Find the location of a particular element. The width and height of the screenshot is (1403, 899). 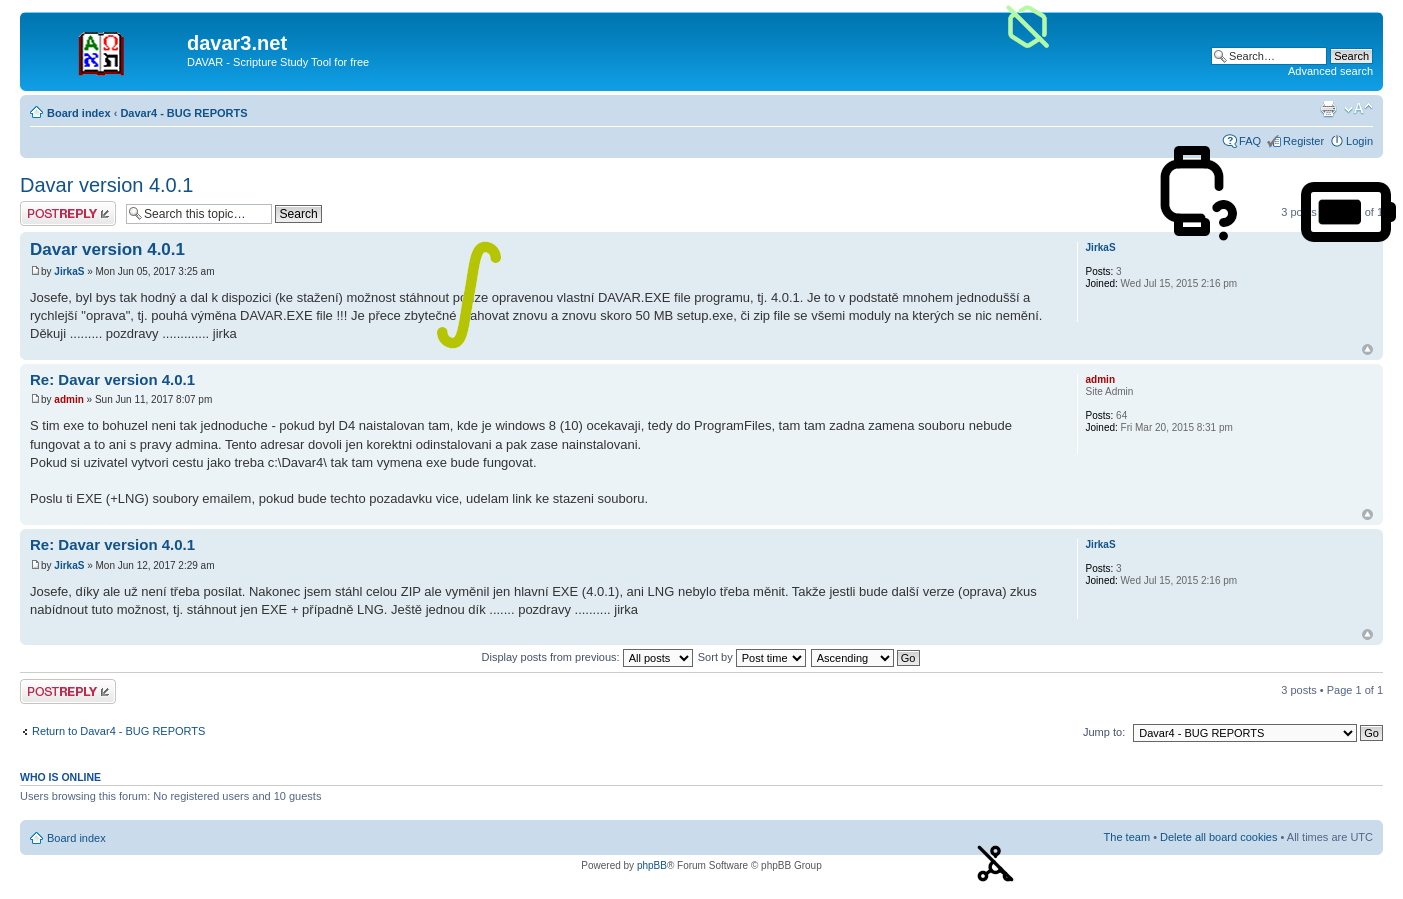

disable or deactivate a feature is located at coordinates (1027, 26).